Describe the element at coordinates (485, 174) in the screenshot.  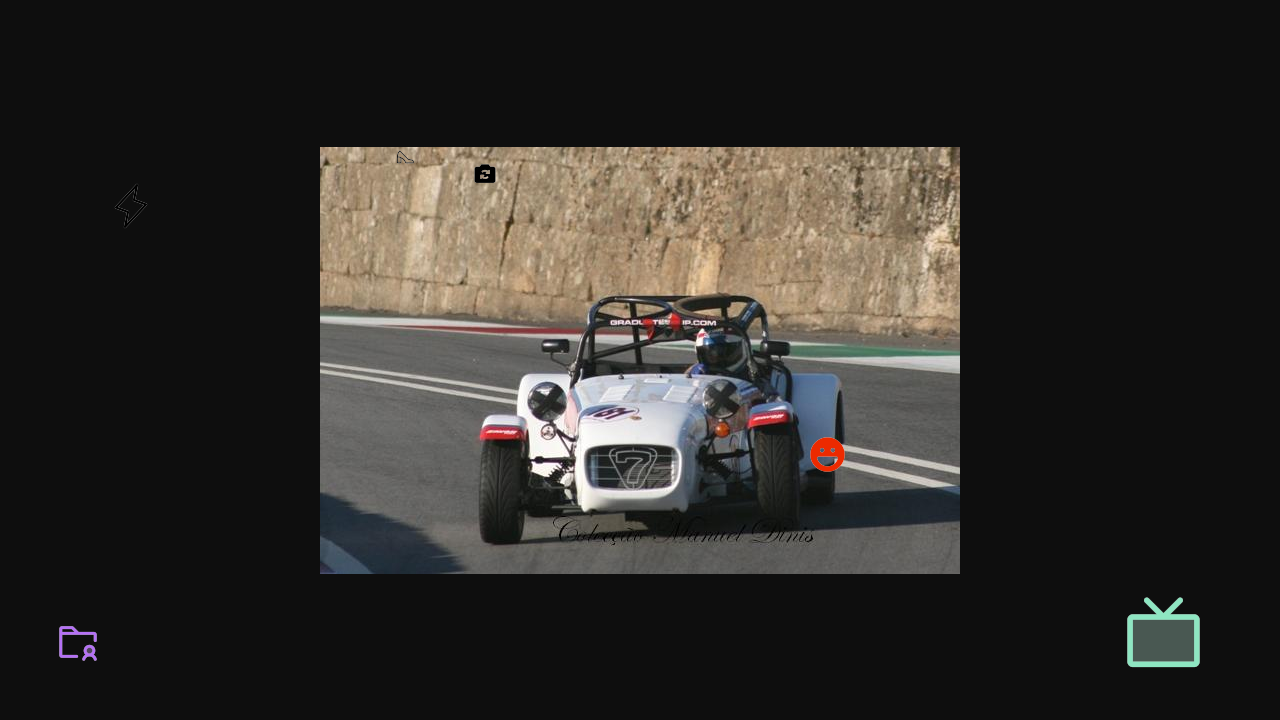
I see `switch between front and rear camera` at that location.